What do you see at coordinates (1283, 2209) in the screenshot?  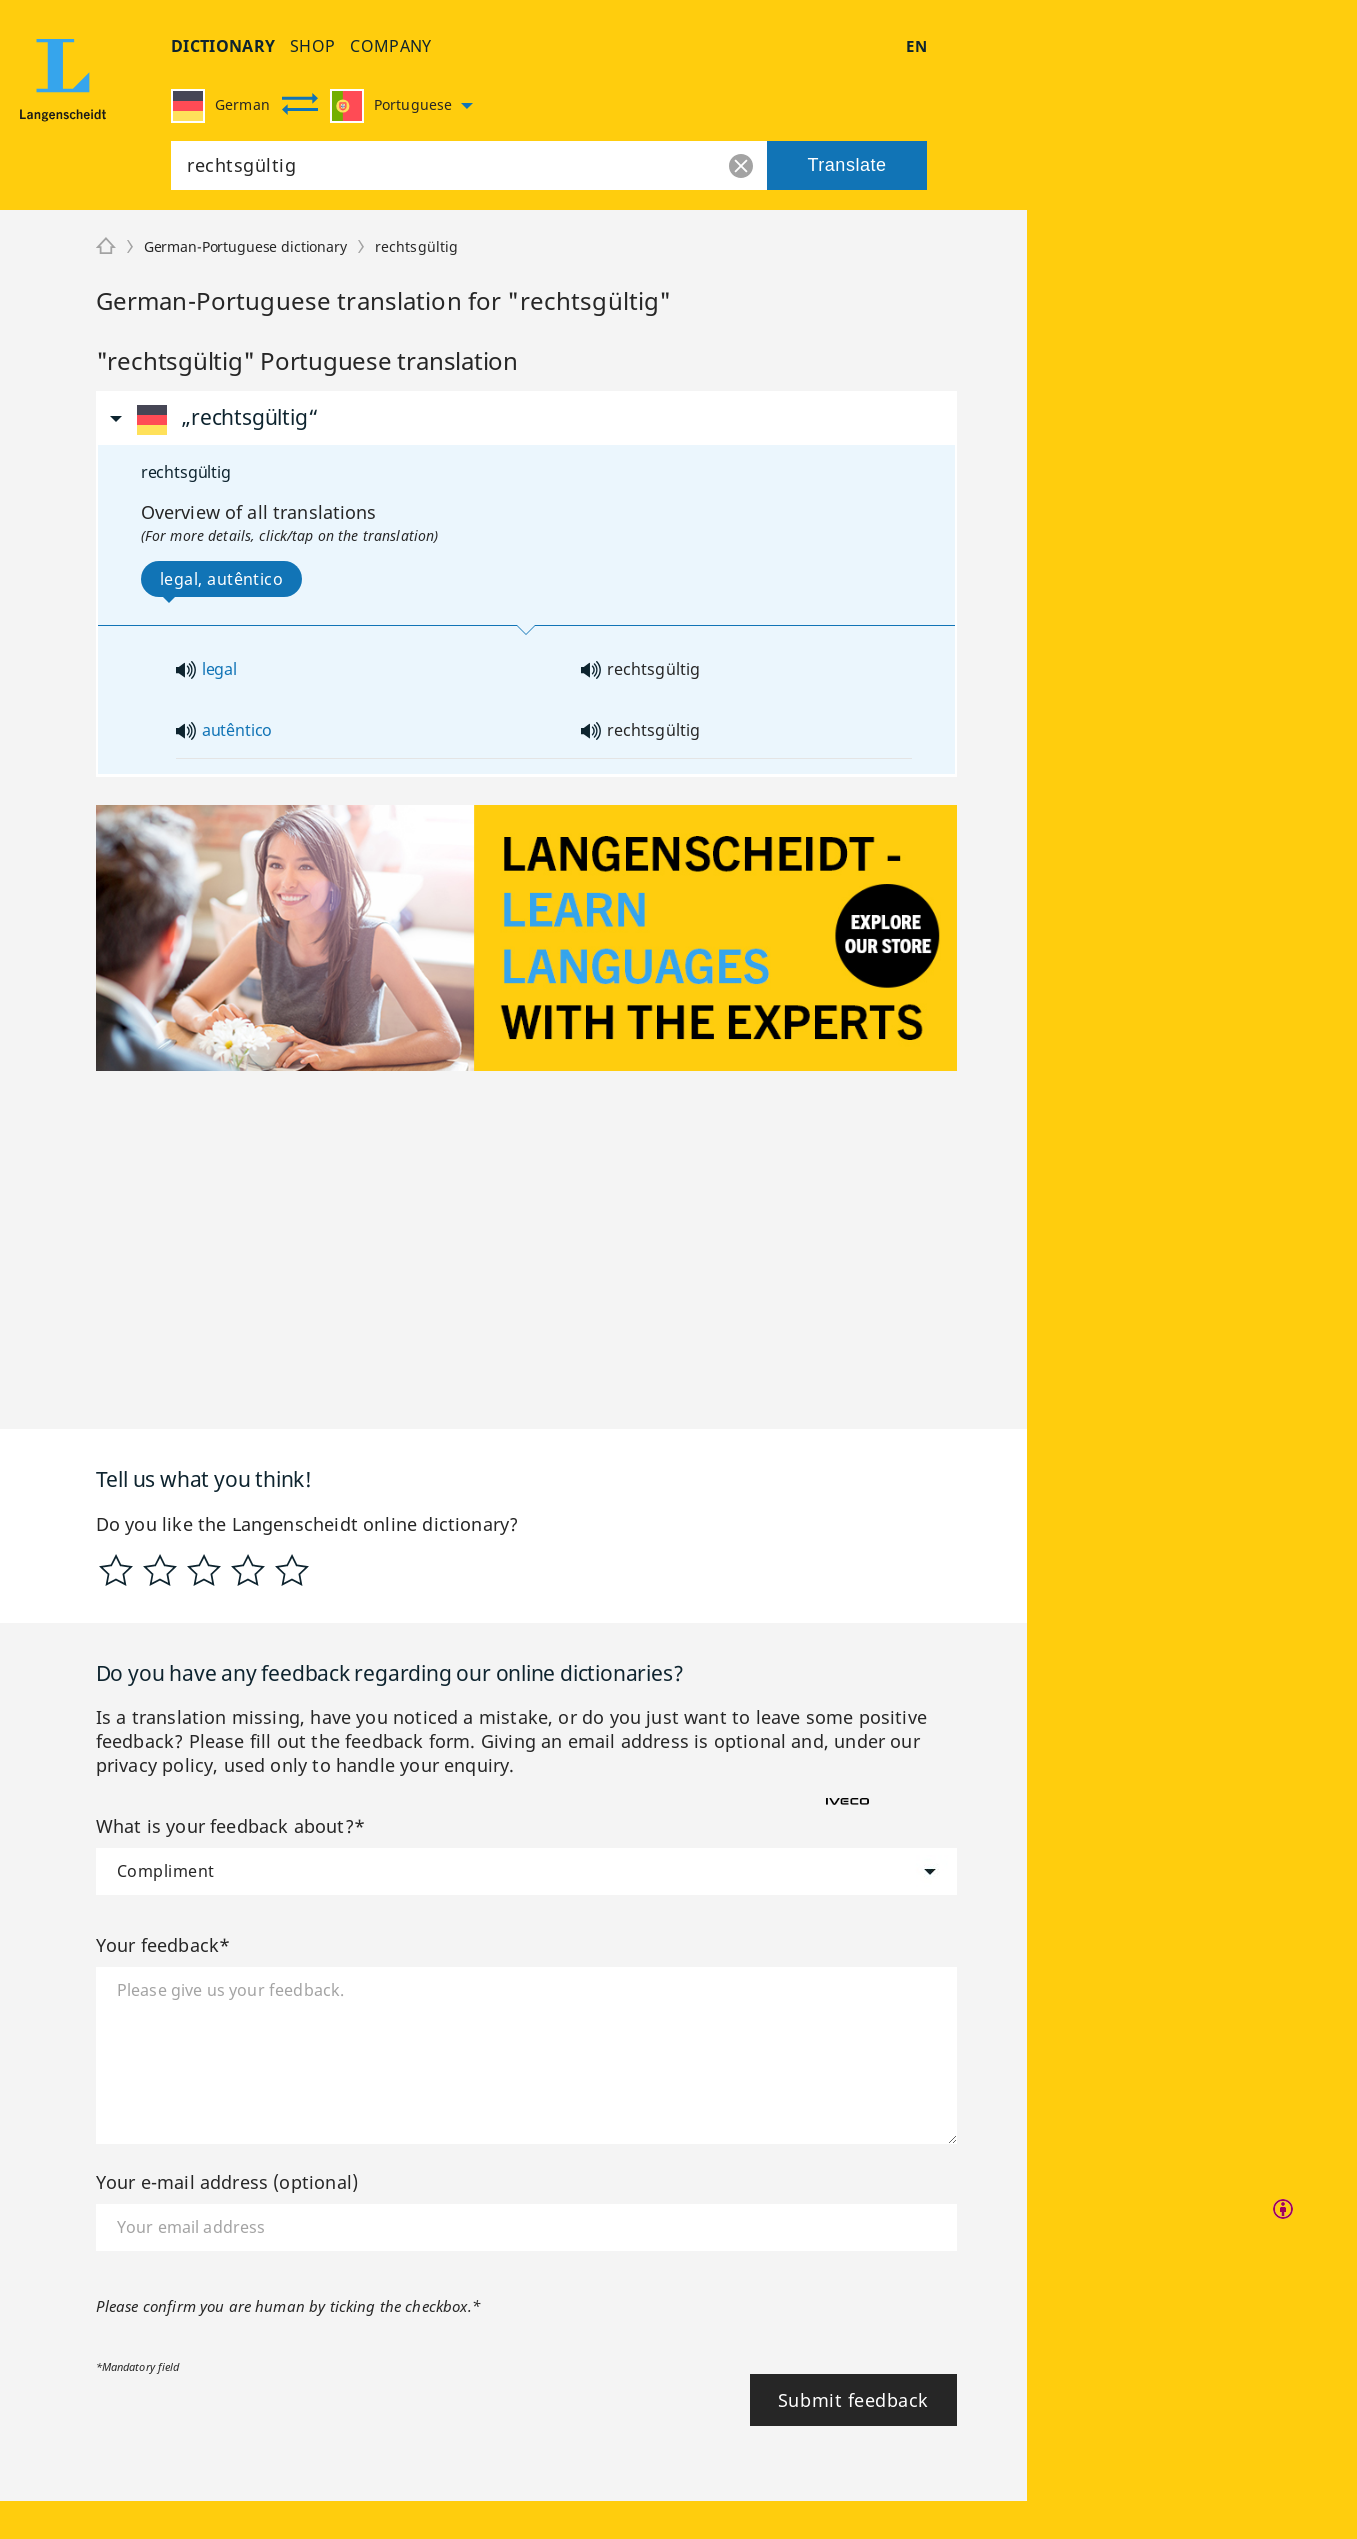 I see `indicates creative commons attribution required` at bounding box center [1283, 2209].